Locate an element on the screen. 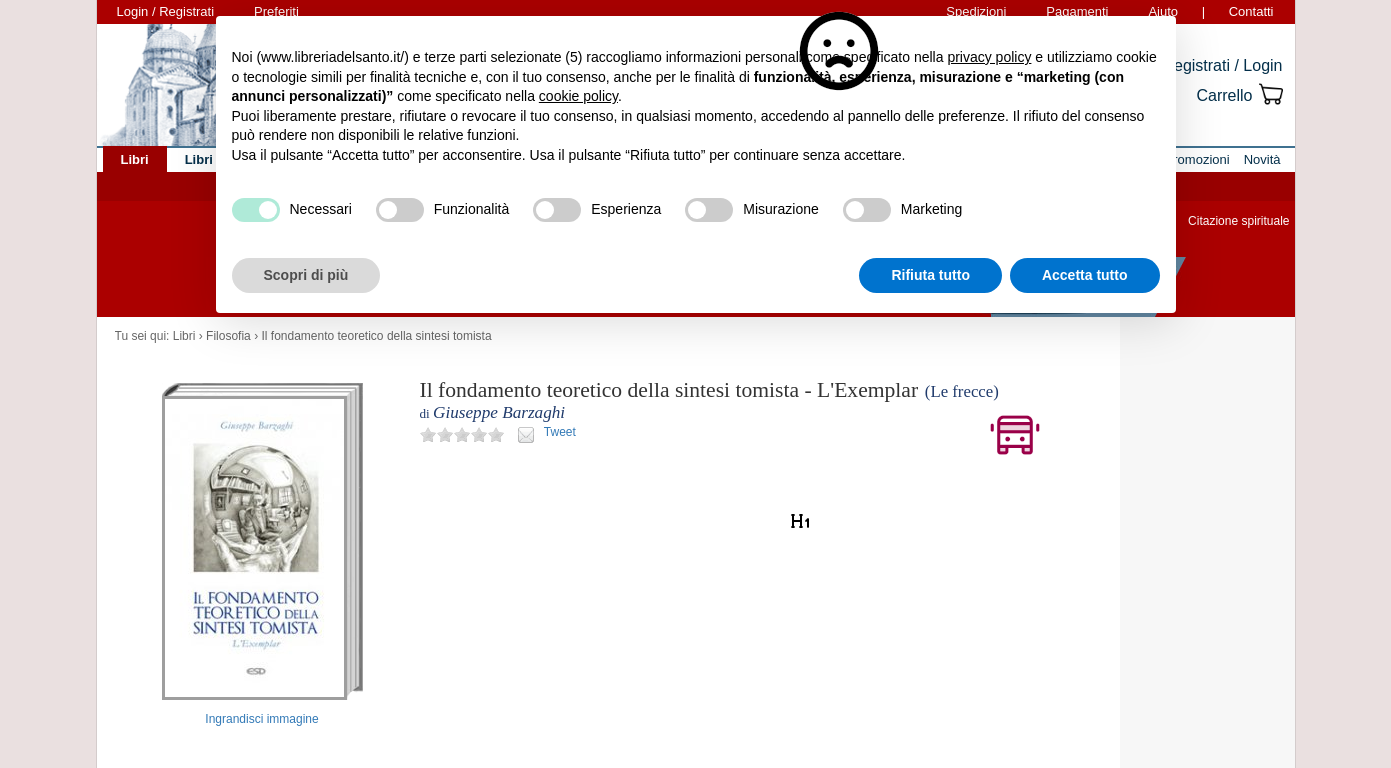 The width and height of the screenshot is (1391, 768). format text as heading level 1 is located at coordinates (801, 521).